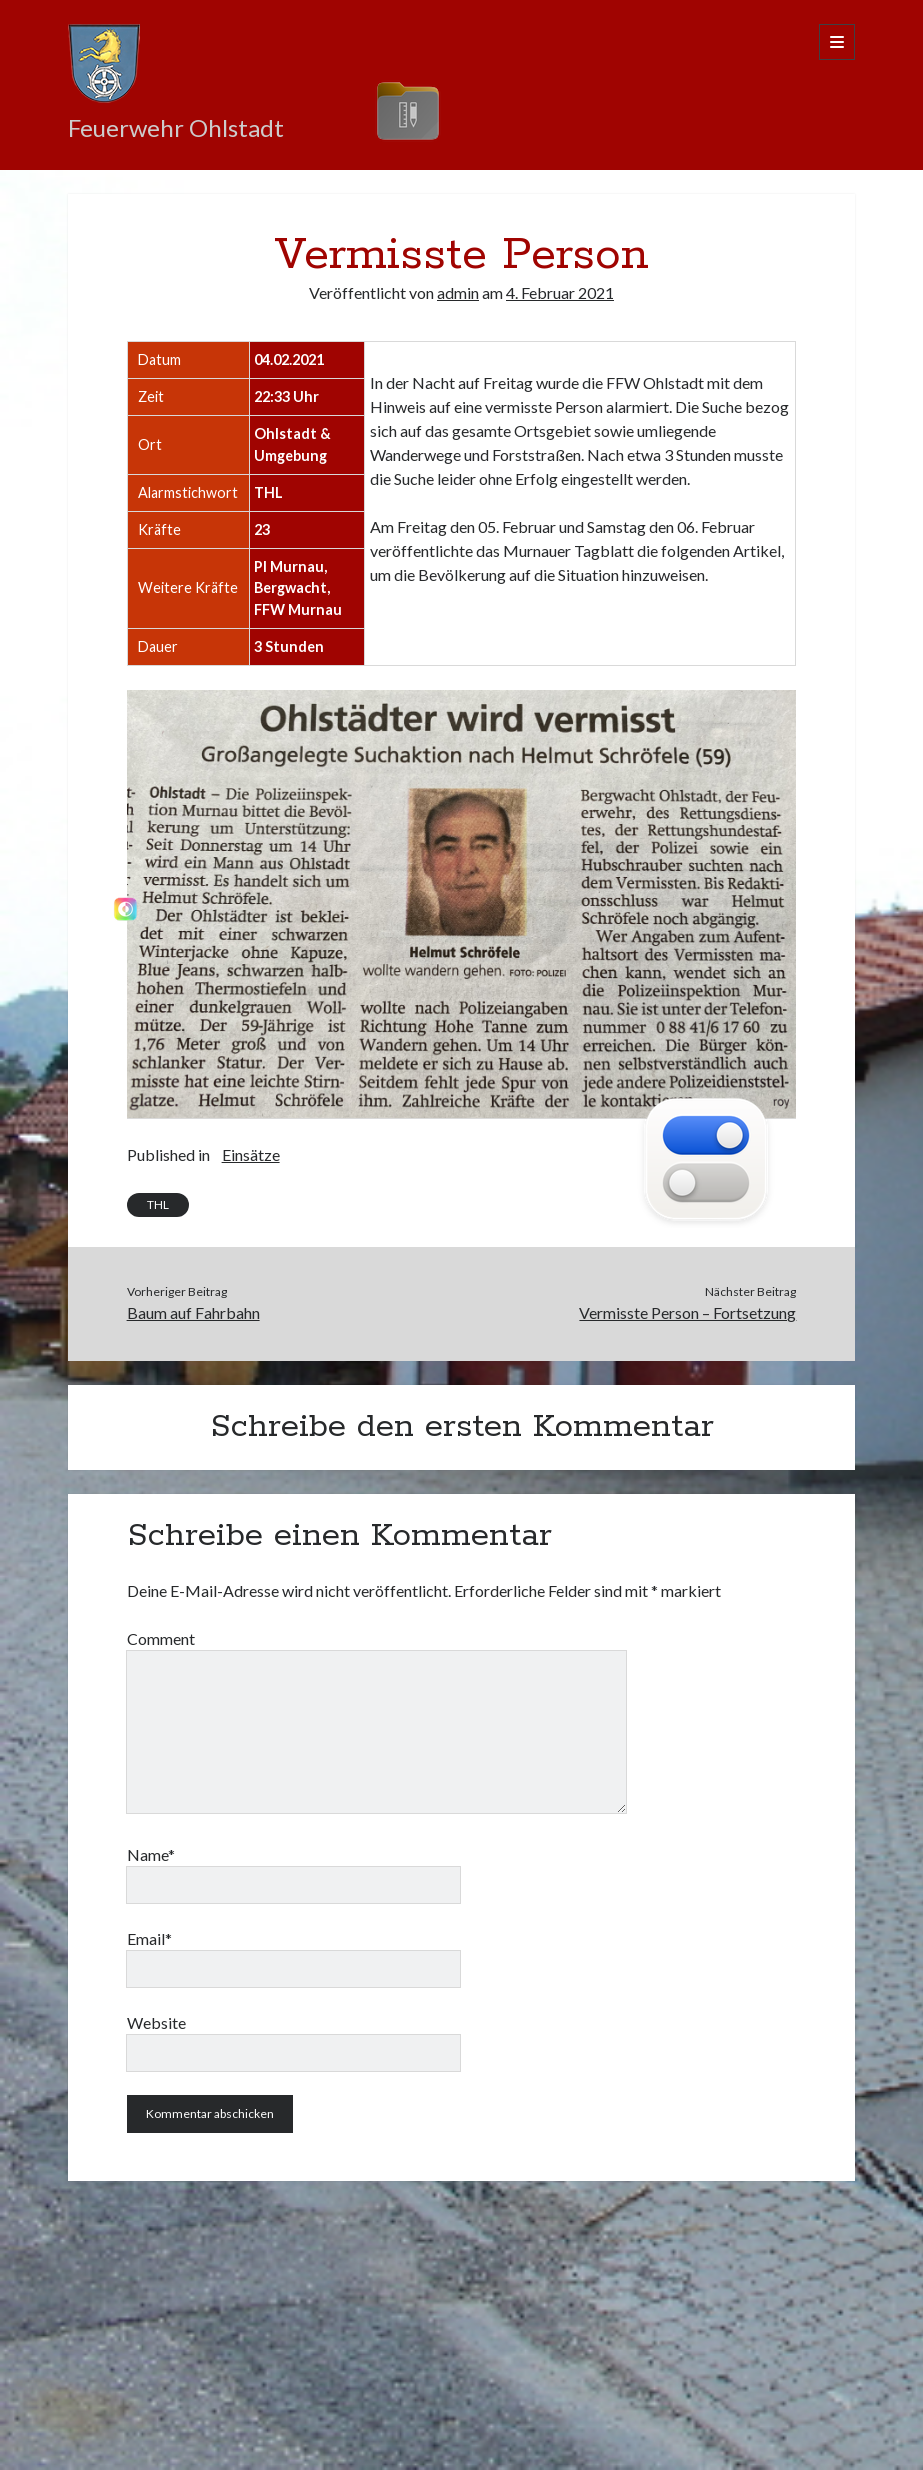 The width and height of the screenshot is (923, 2470). I want to click on open gnome tweaks to customize system settings, so click(706, 1159).